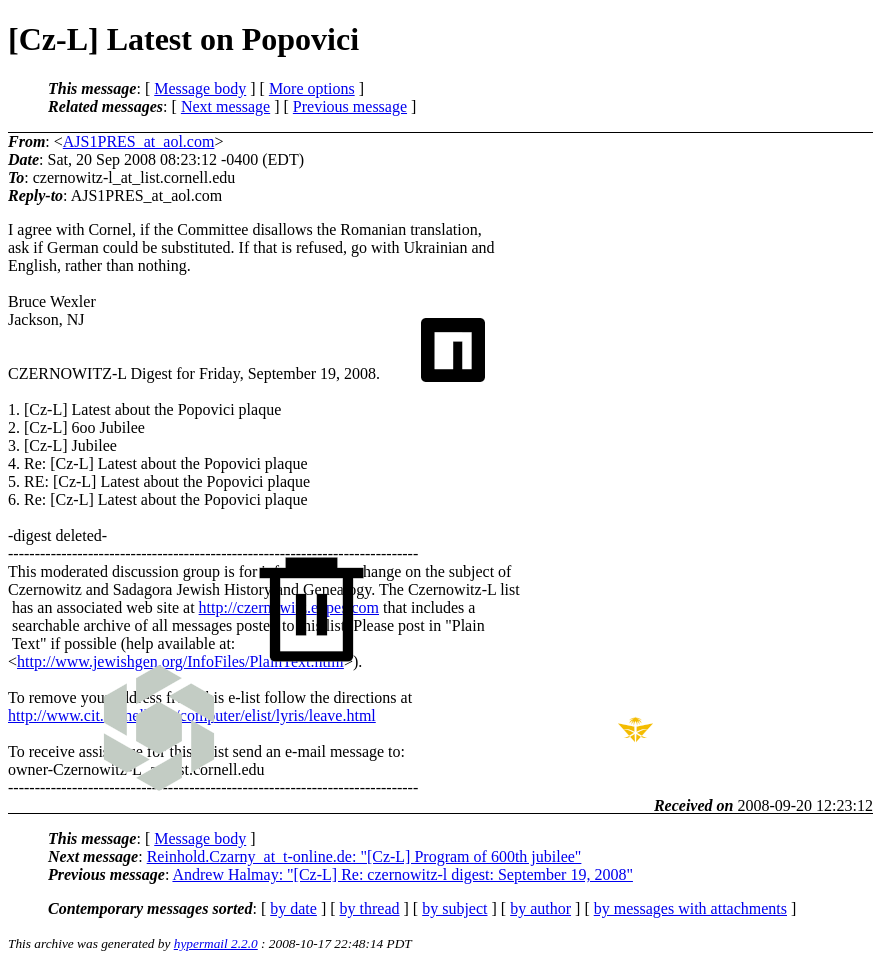 The width and height of the screenshot is (881, 968). I want to click on delete selected item, so click(311, 609).